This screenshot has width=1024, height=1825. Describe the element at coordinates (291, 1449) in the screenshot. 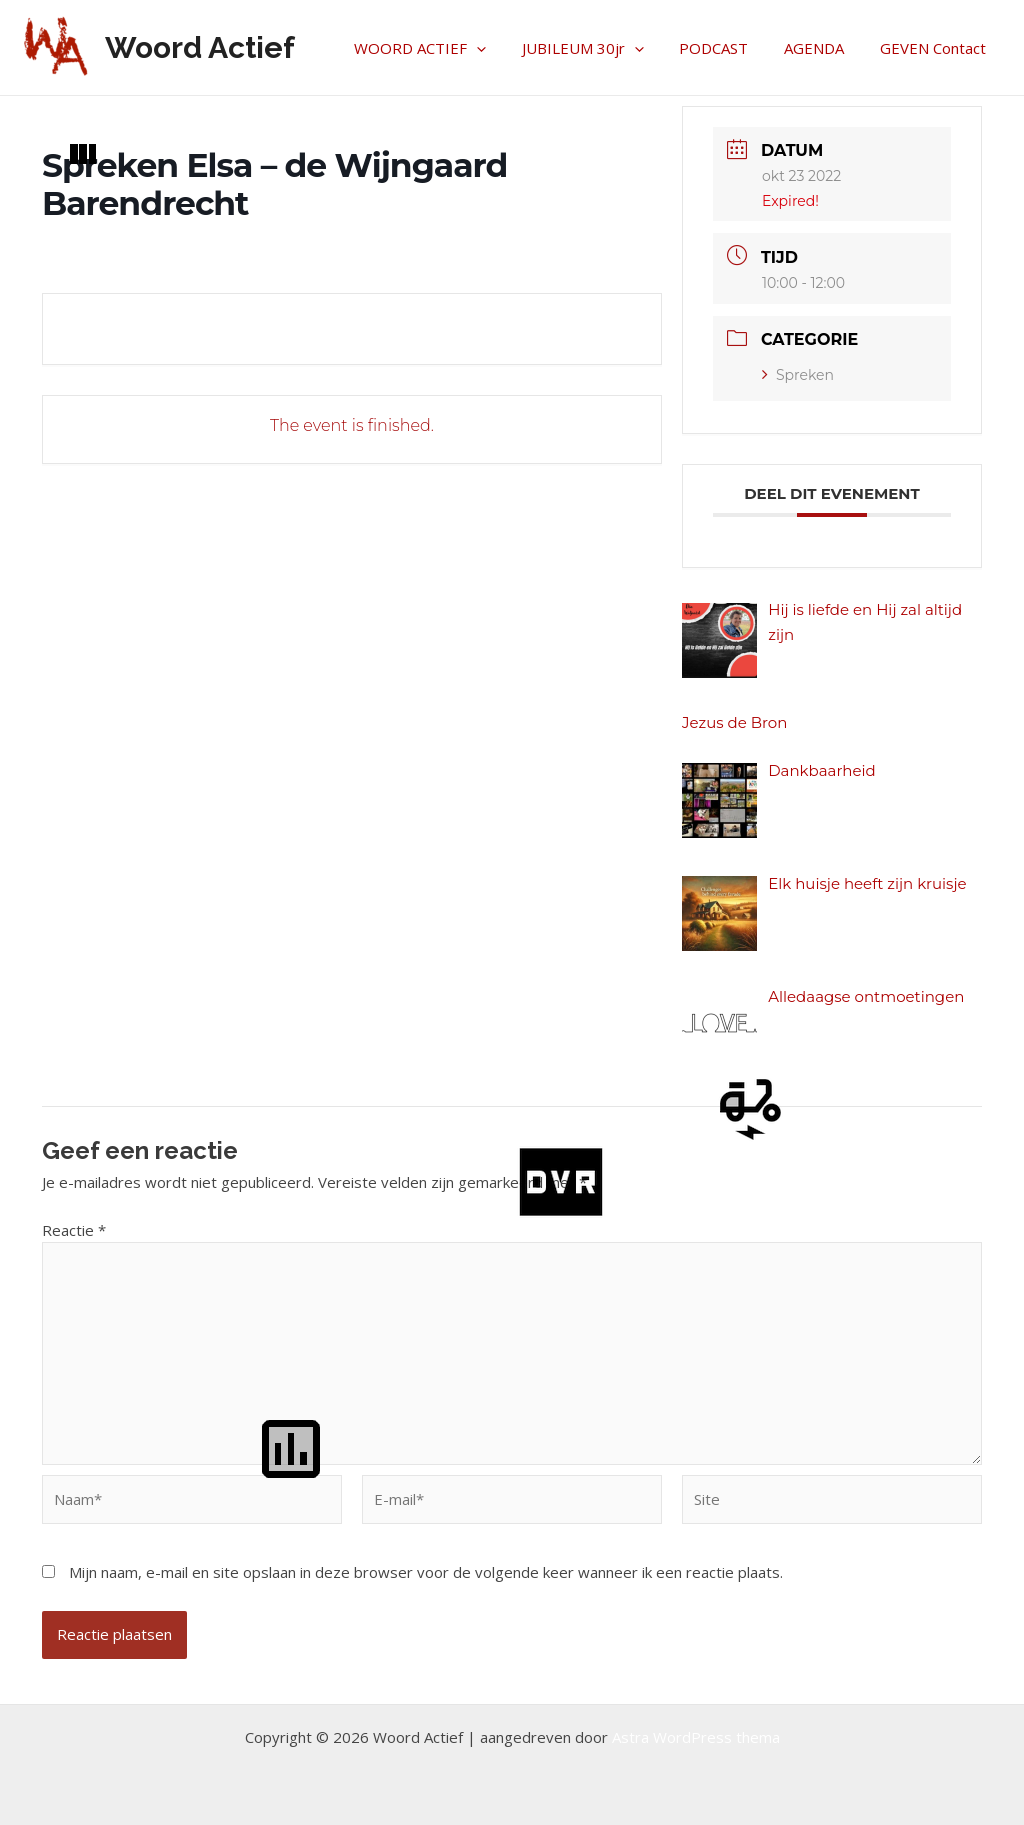

I see `insert a chart or graph into a document` at that location.